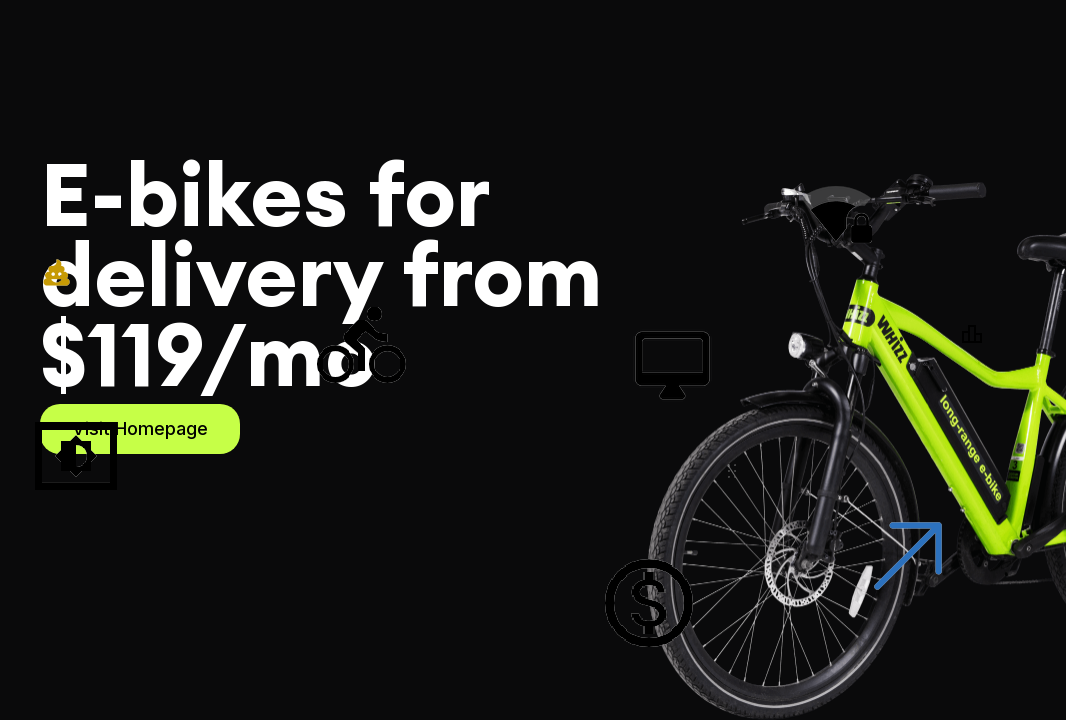 This screenshot has width=1066, height=720. I want to click on connected to a secure wifi network with good signal strength, so click(836, 213).